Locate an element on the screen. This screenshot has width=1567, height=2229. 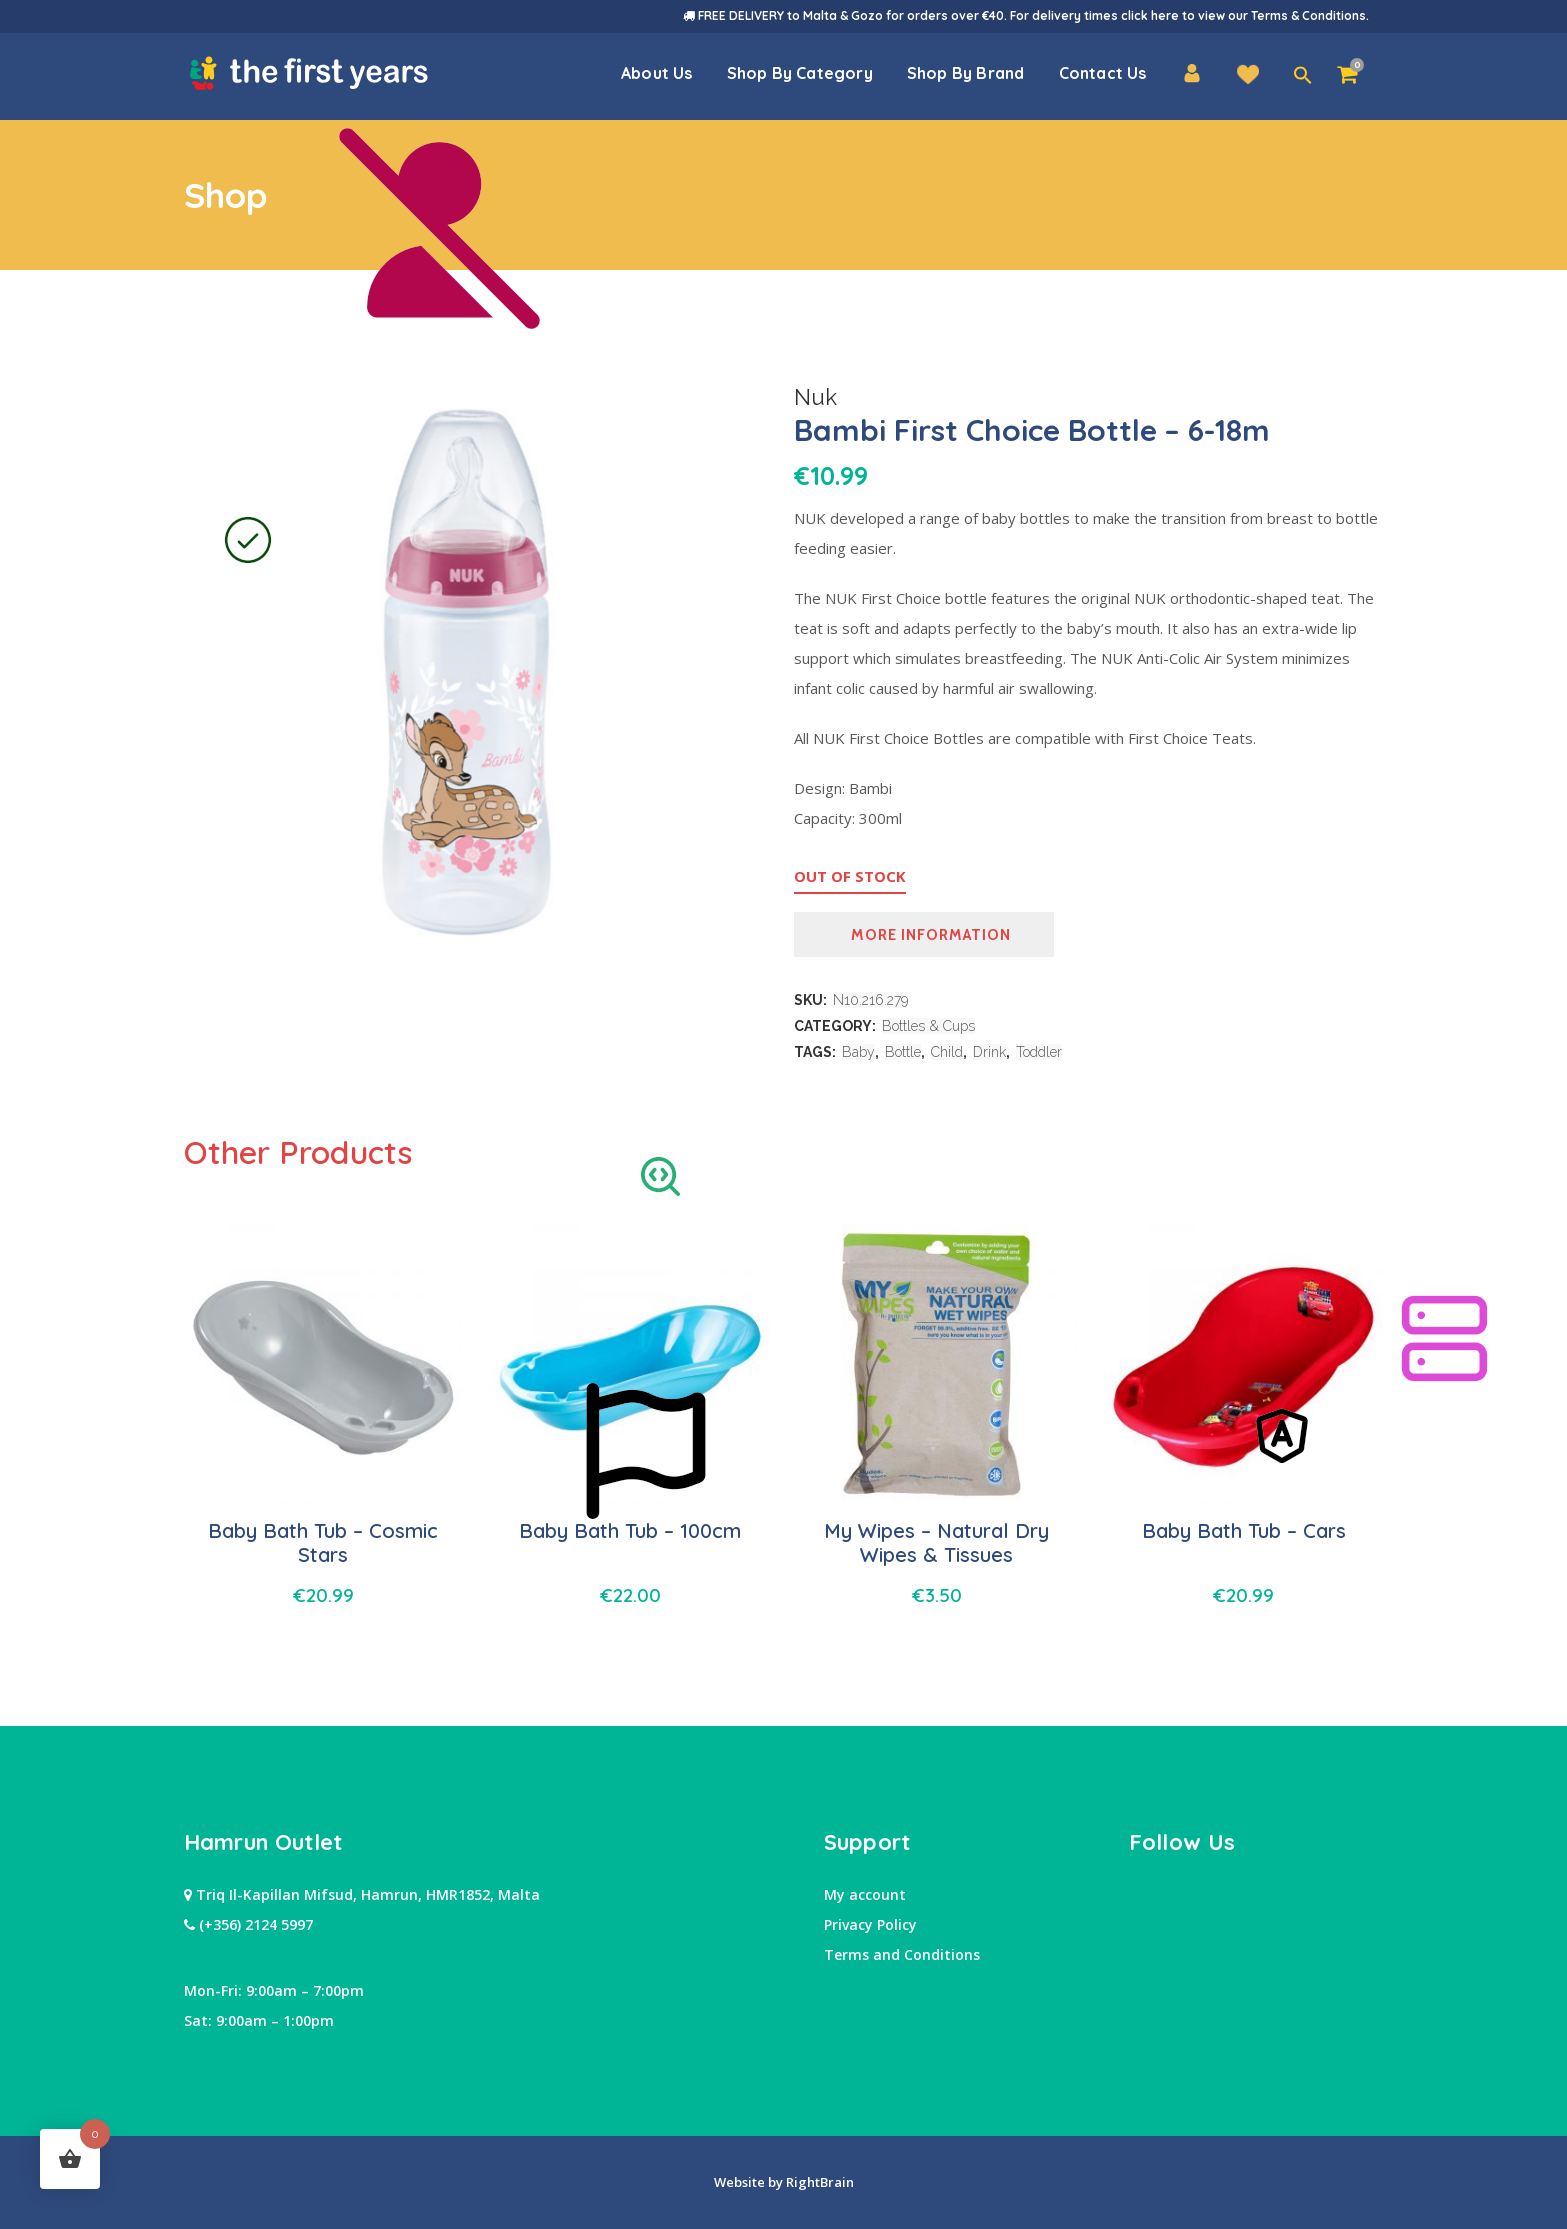
indicates task or action completed successfully is located at coordinates (248, 540).